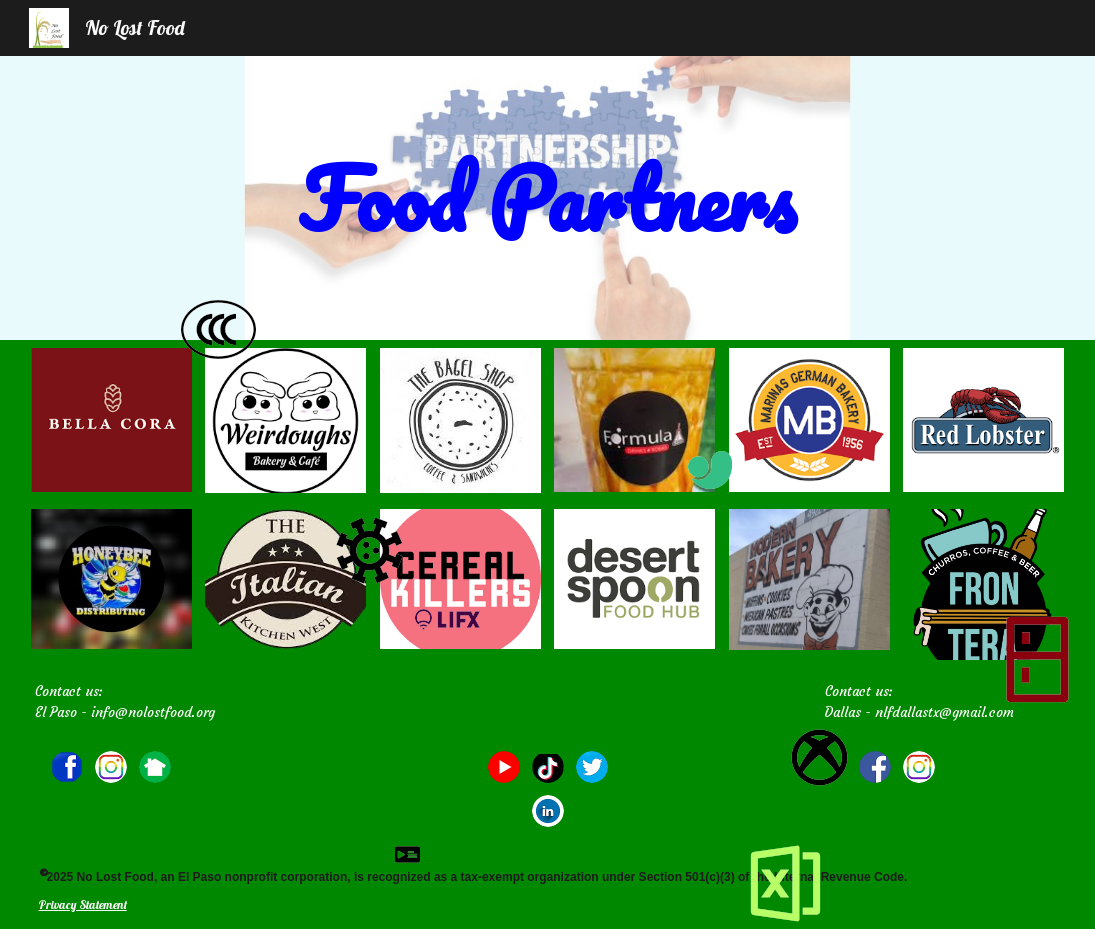 The height and width of the screenshot is (929, 1095). What do you see at coordinates (785, 883) in the screenshot?
I see `open an excel spreadsheet file` at bounding box center [785, 883].